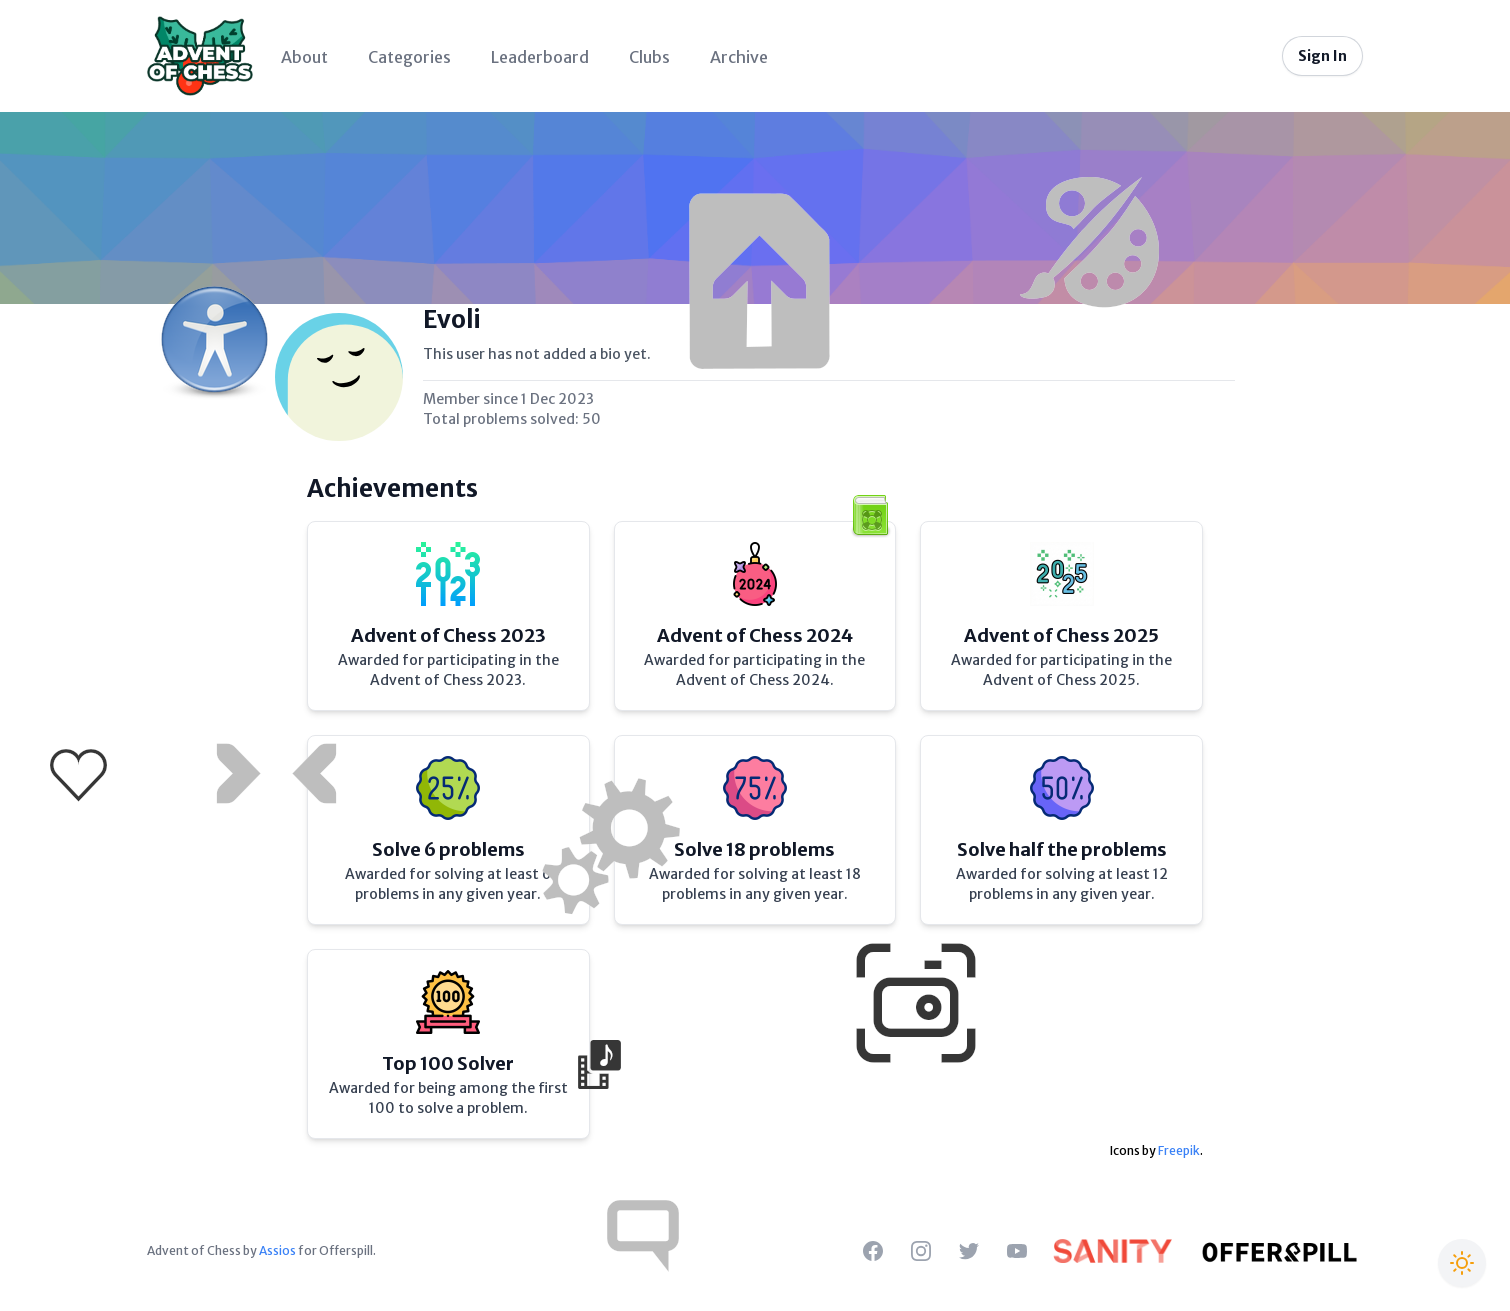  What do you see at coordinates (214, 339) in the screenshot?
I see `open accessibility settings` at bounding box center [214, 339].